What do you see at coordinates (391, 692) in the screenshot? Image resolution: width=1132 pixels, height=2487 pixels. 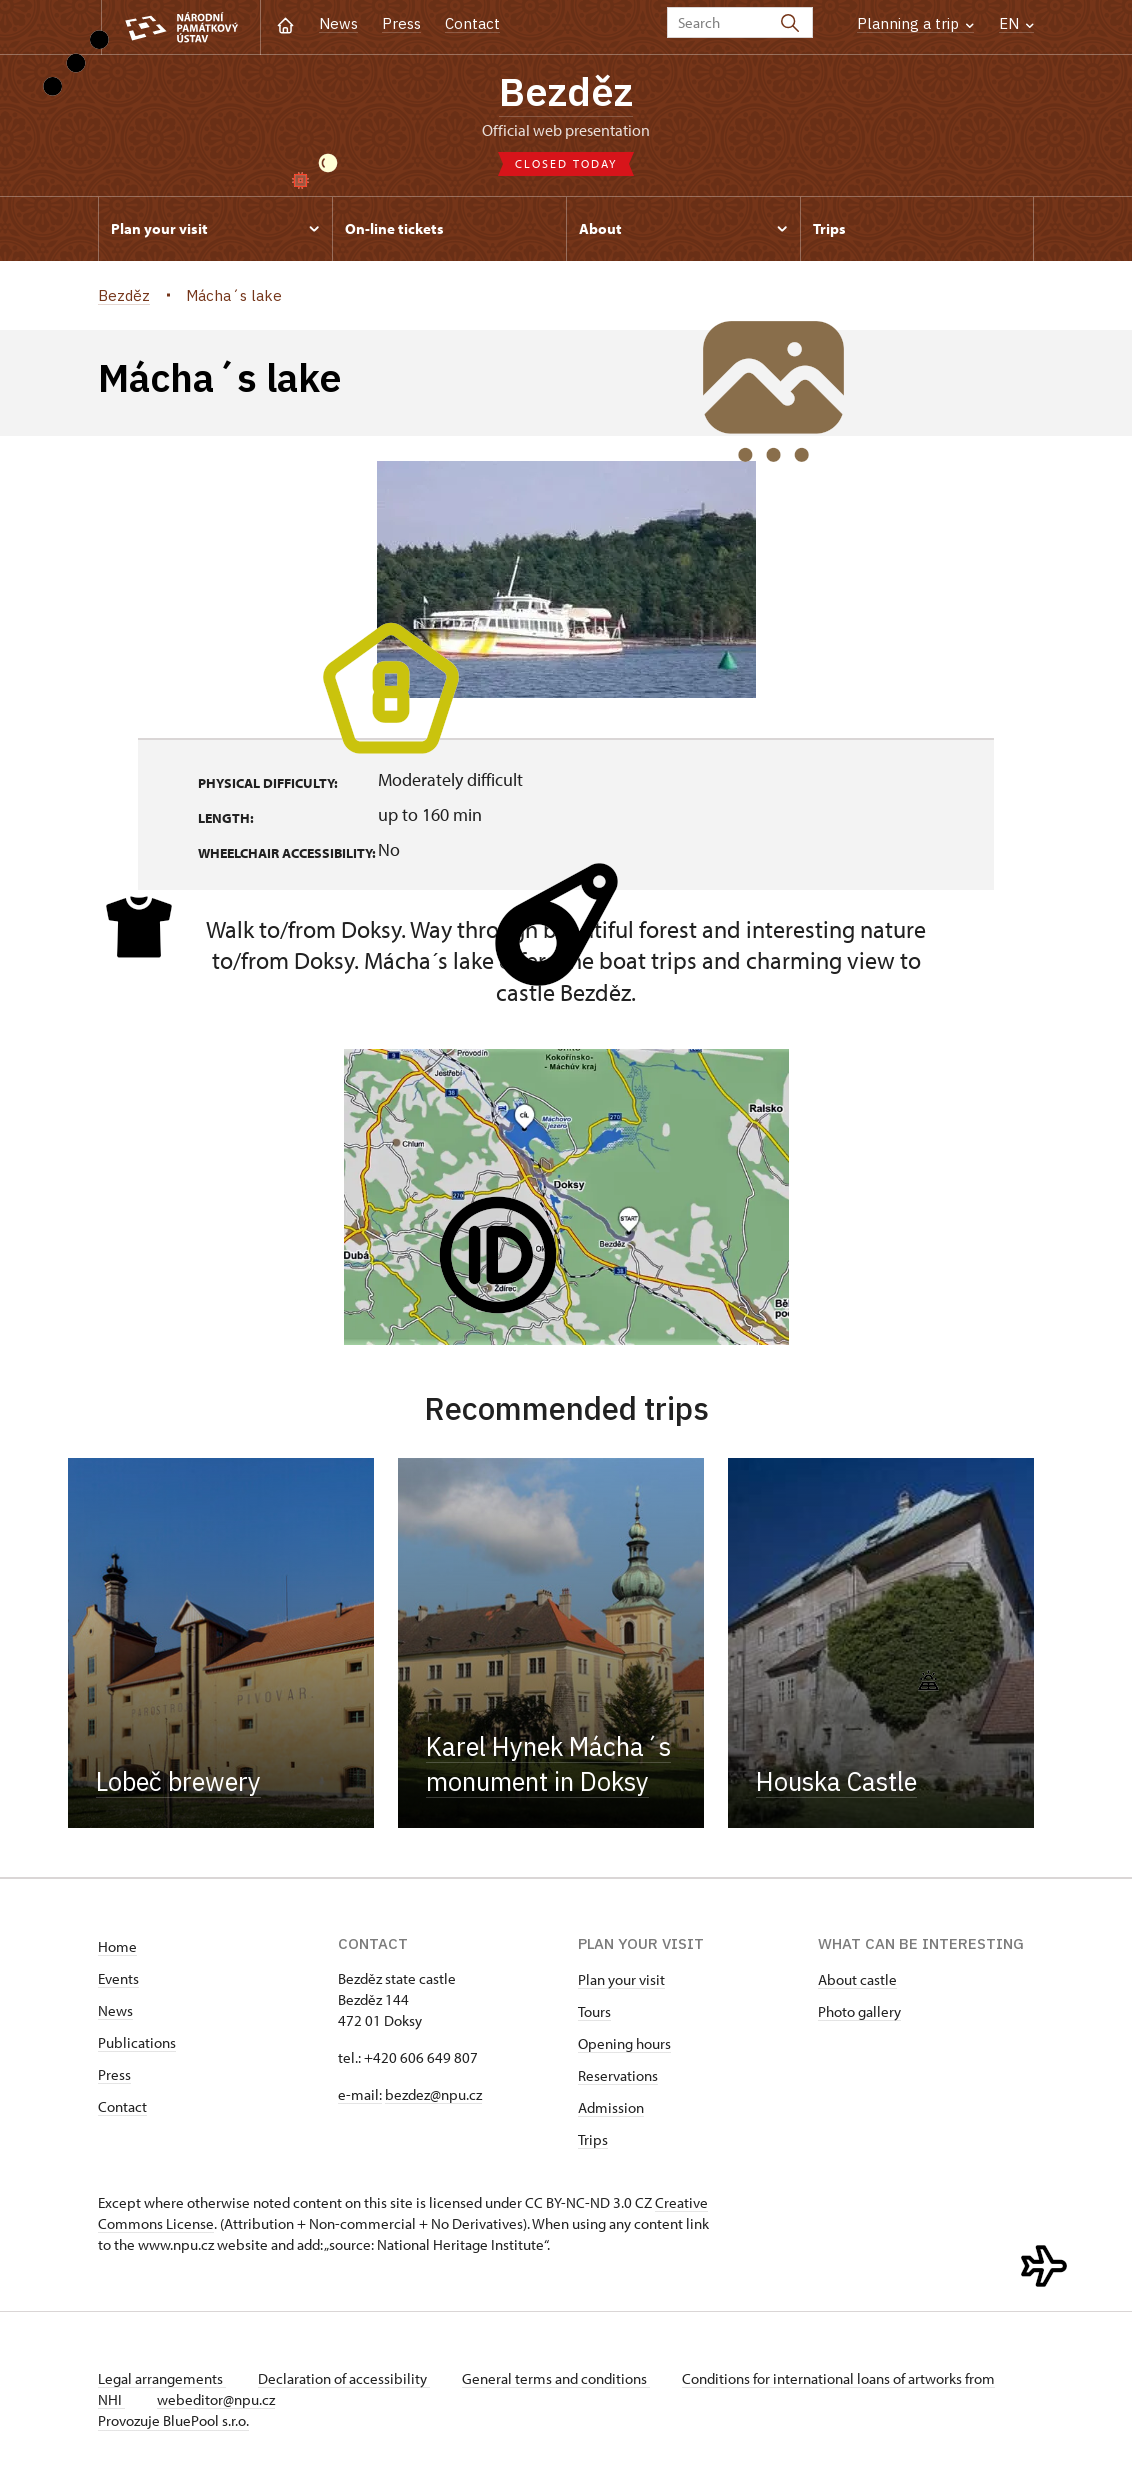 I see `indicates step 8 in a multi-step process` at bounding box center [391, 692].